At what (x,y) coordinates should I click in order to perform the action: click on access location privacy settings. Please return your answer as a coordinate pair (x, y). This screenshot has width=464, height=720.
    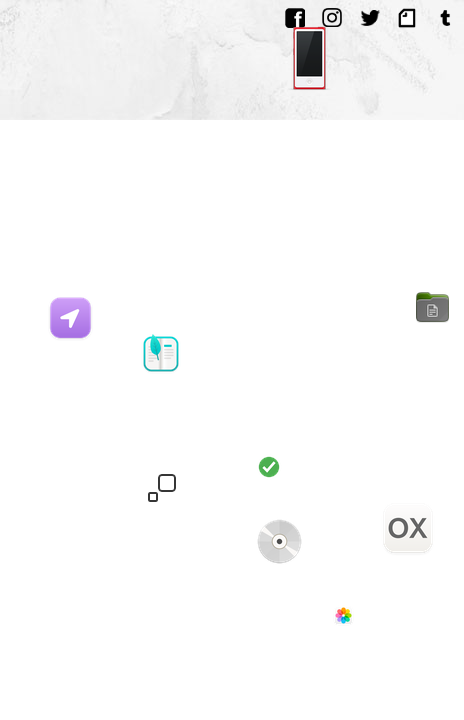
    Looking at the image, I should click on (70, 318).